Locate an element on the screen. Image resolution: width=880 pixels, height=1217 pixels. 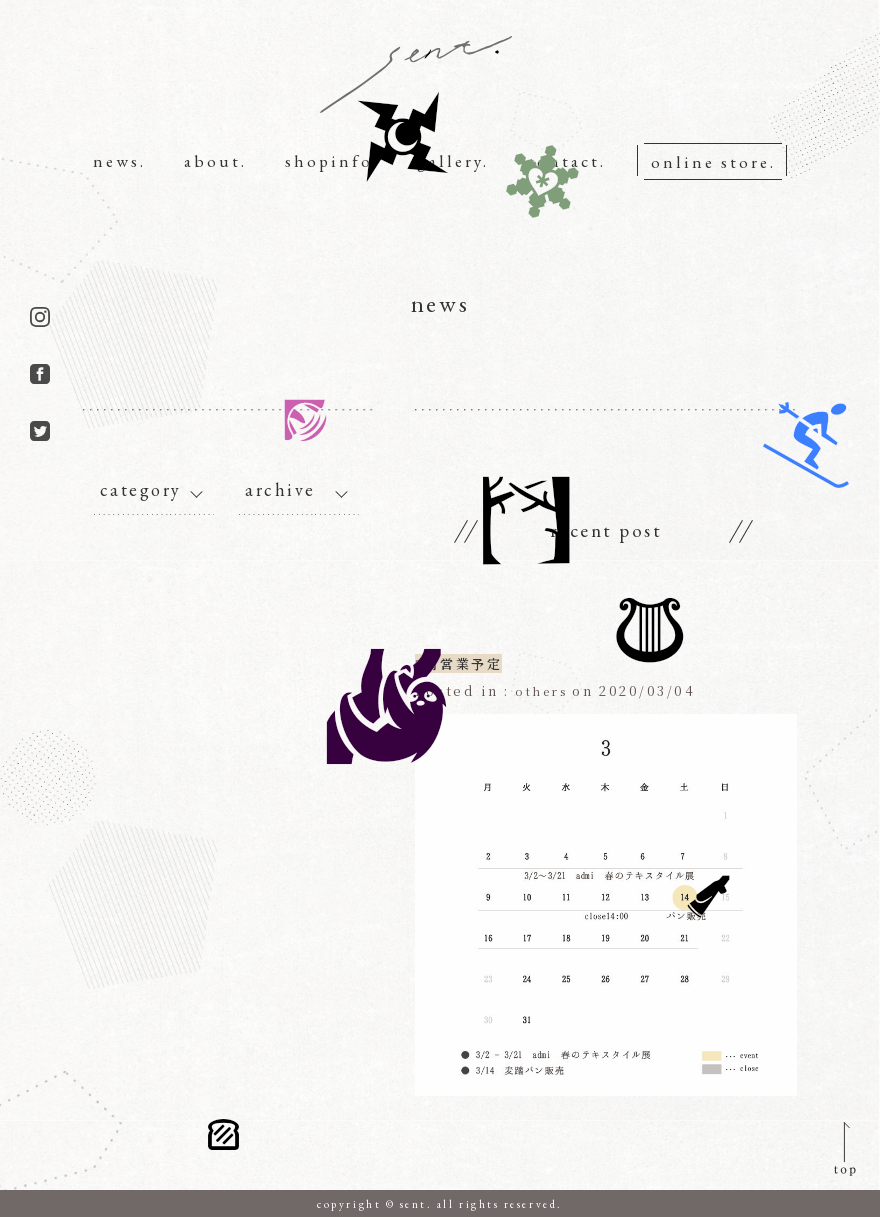
toast or burn food item in a cooking game is located at coordinates (223, 1134).